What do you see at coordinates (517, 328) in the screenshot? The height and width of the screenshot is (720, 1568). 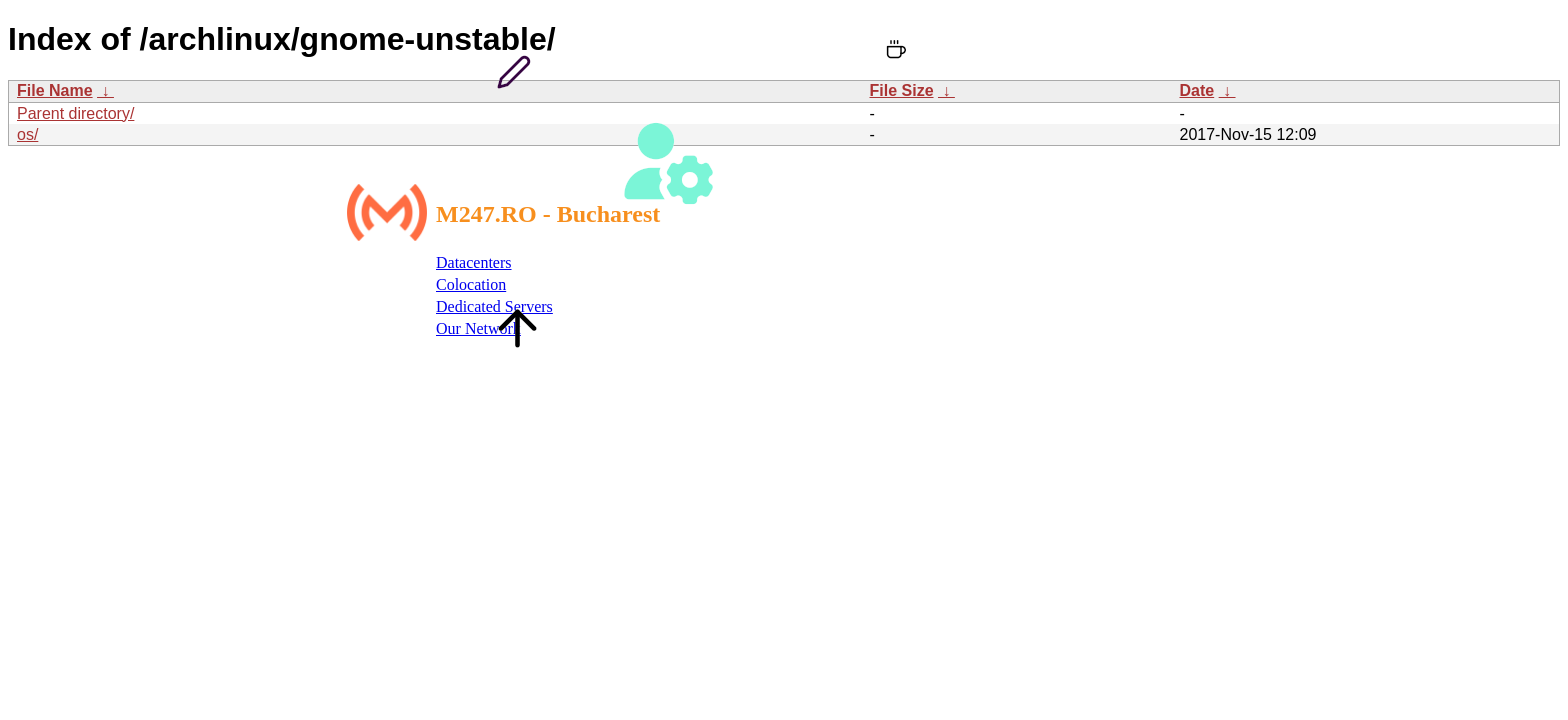 I see `move item up in a list` at bounding box center [517, 328].